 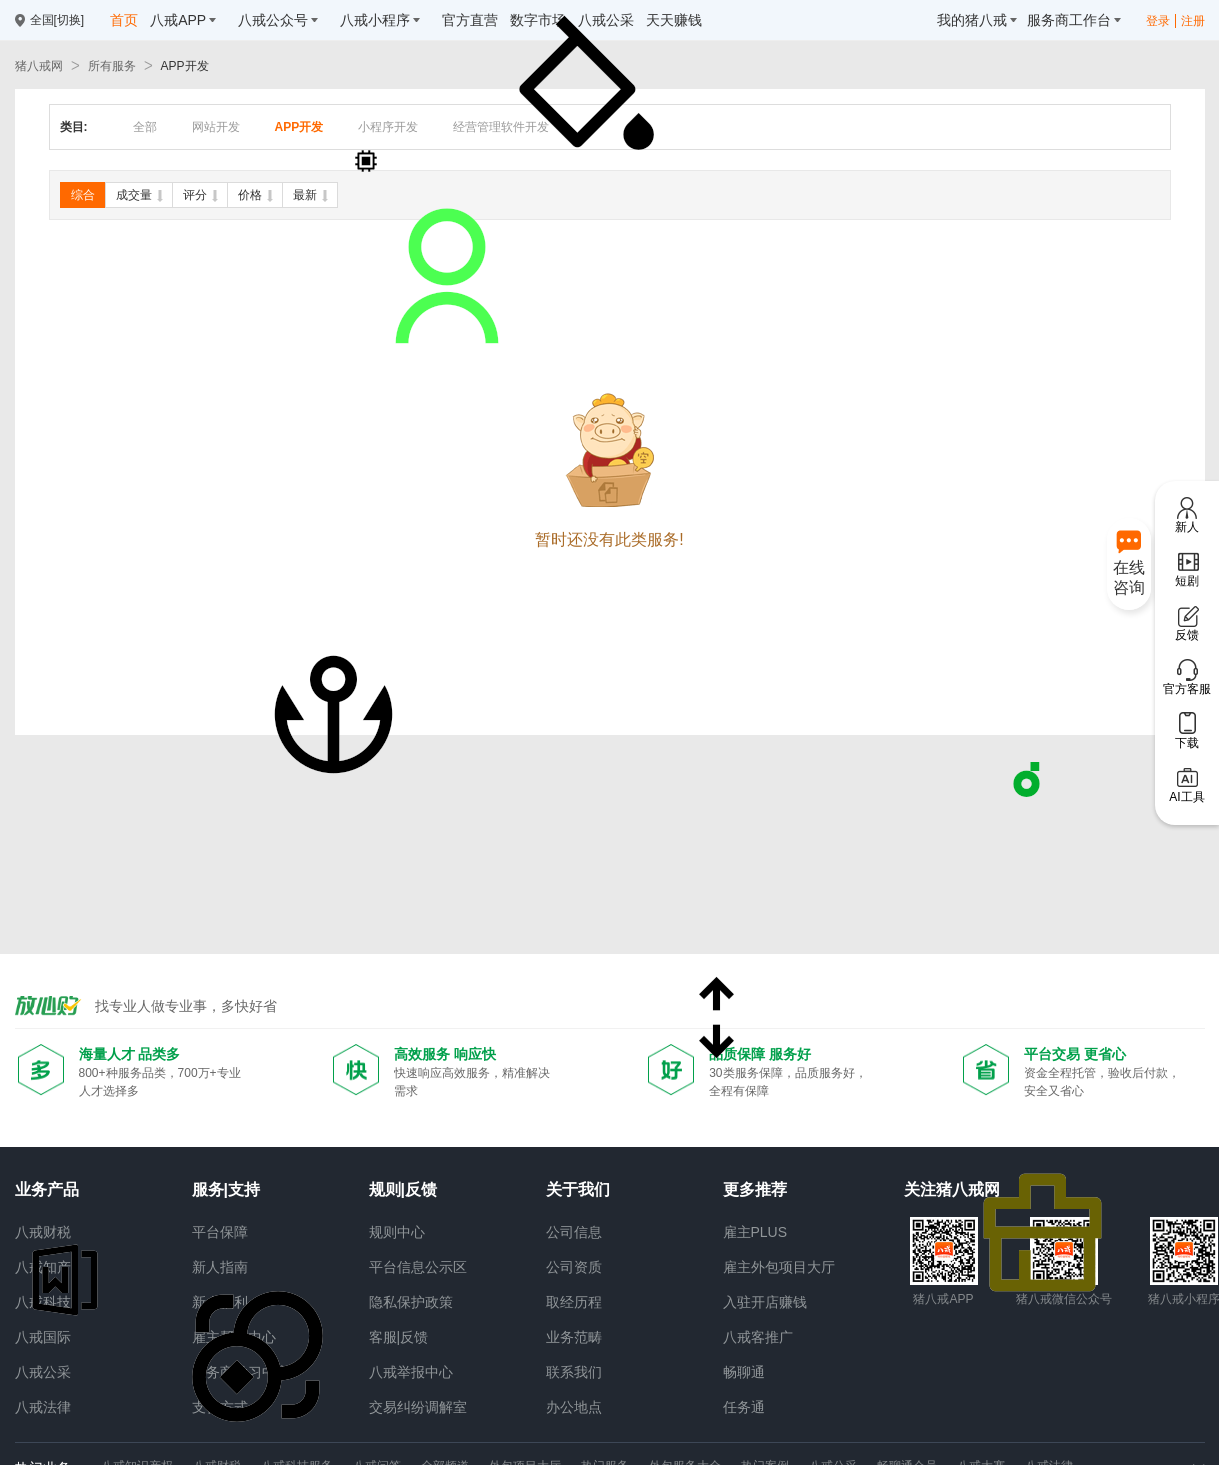 I want to click on view CPU or processor information, so click(x=366, y=161).